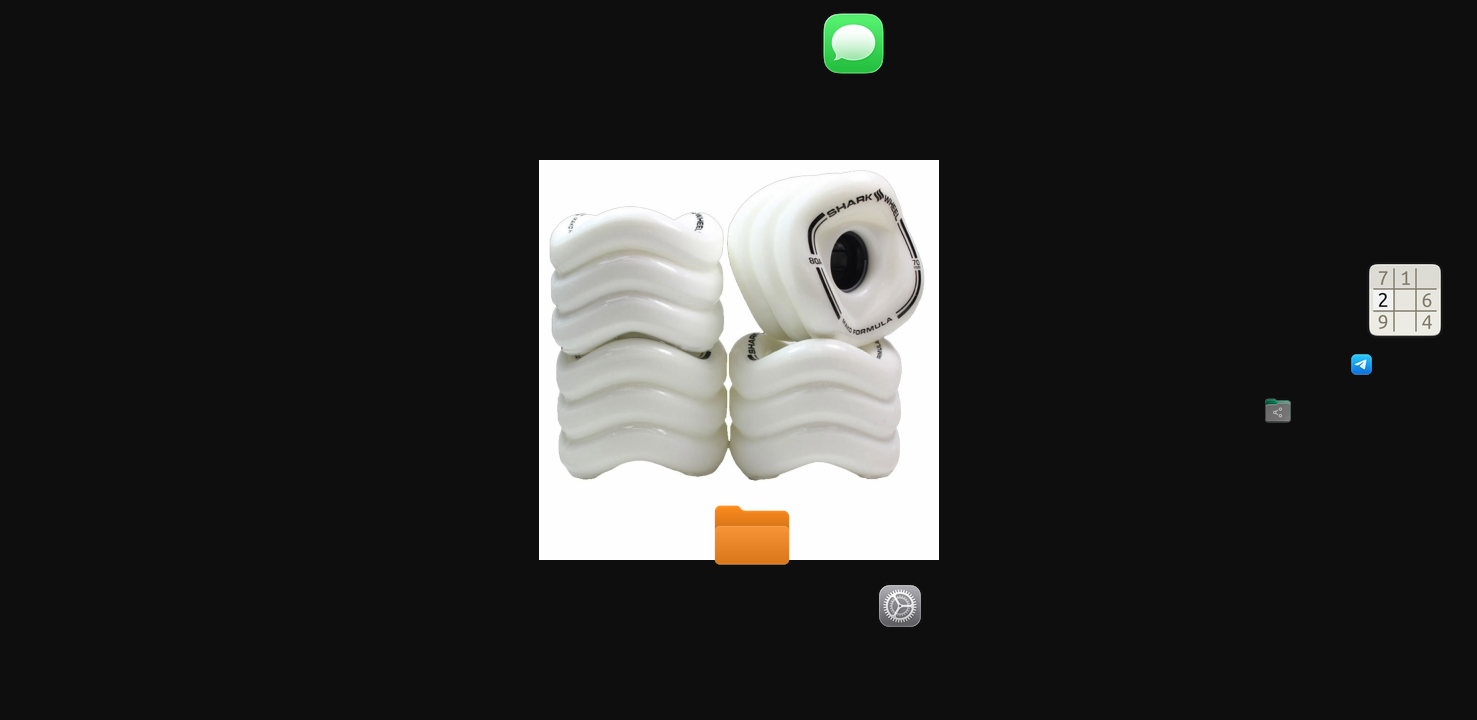 The height and width of the screenshot is (720, 1477). What do you see at coordinates (1405, 300) in the screenshot?
I see `open the sudoku puzzle game` at bounding box center [1405, 300].